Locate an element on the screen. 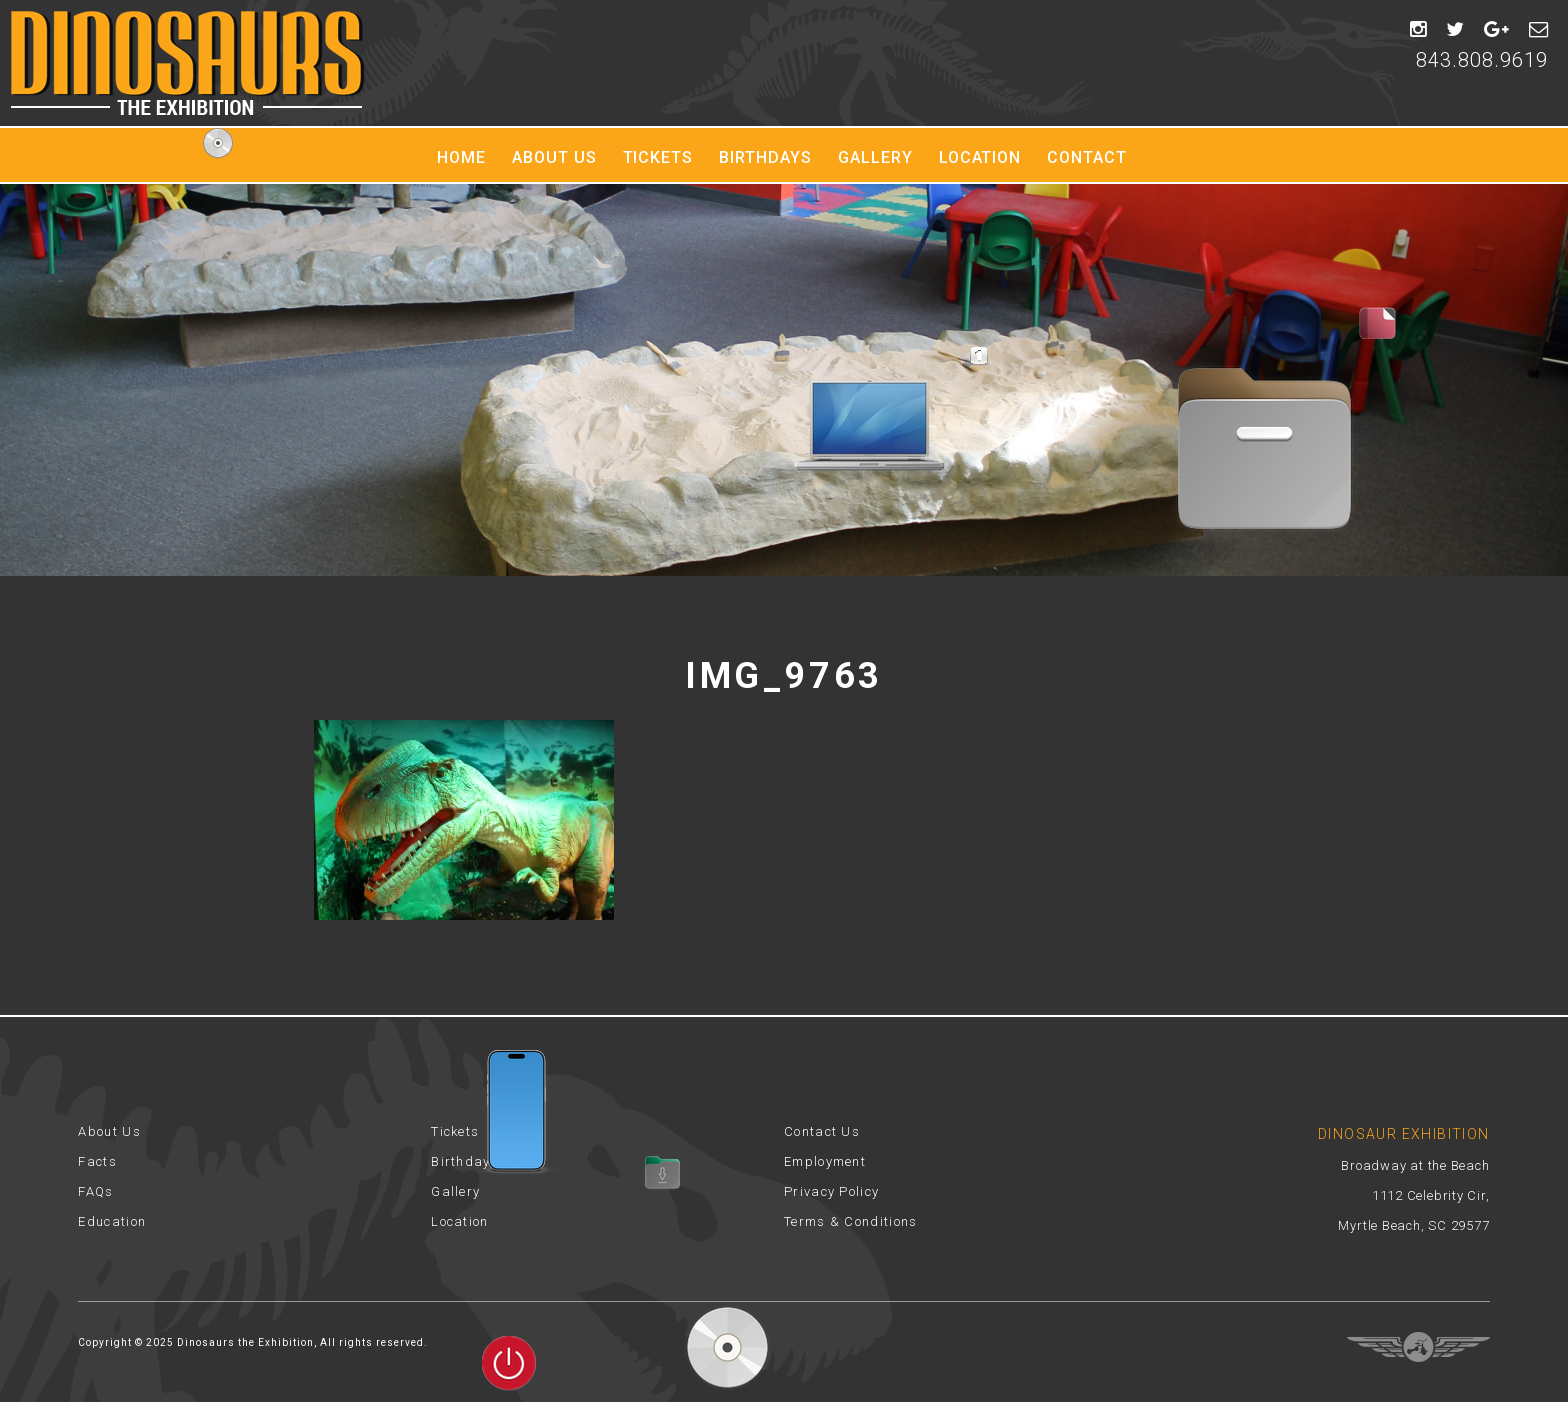 The width and height of the screenshot is (1568, 1402). open your downloads folder is located at coordinates (662, 1172).